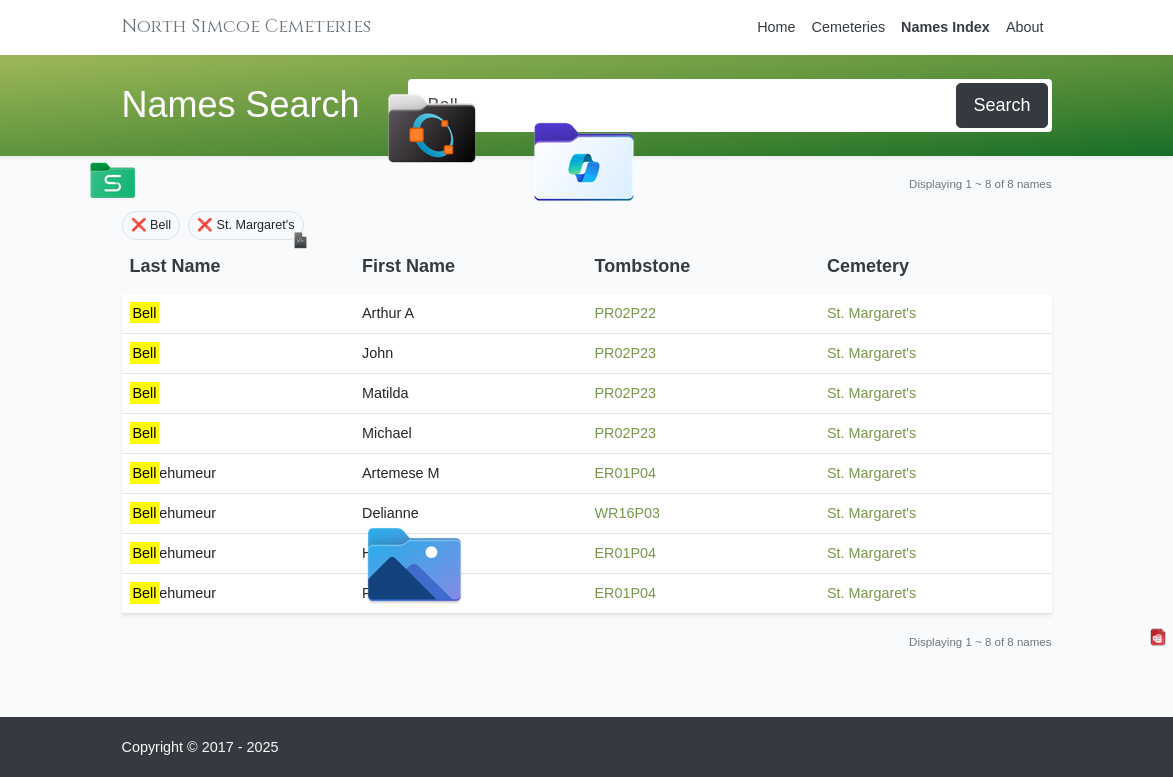 The width and height of the screenshot is (1173, 777). Describe the element at coordinates (300, 240) in the screenshot. I see `open a LabPlot2 data analysis file` at that location.